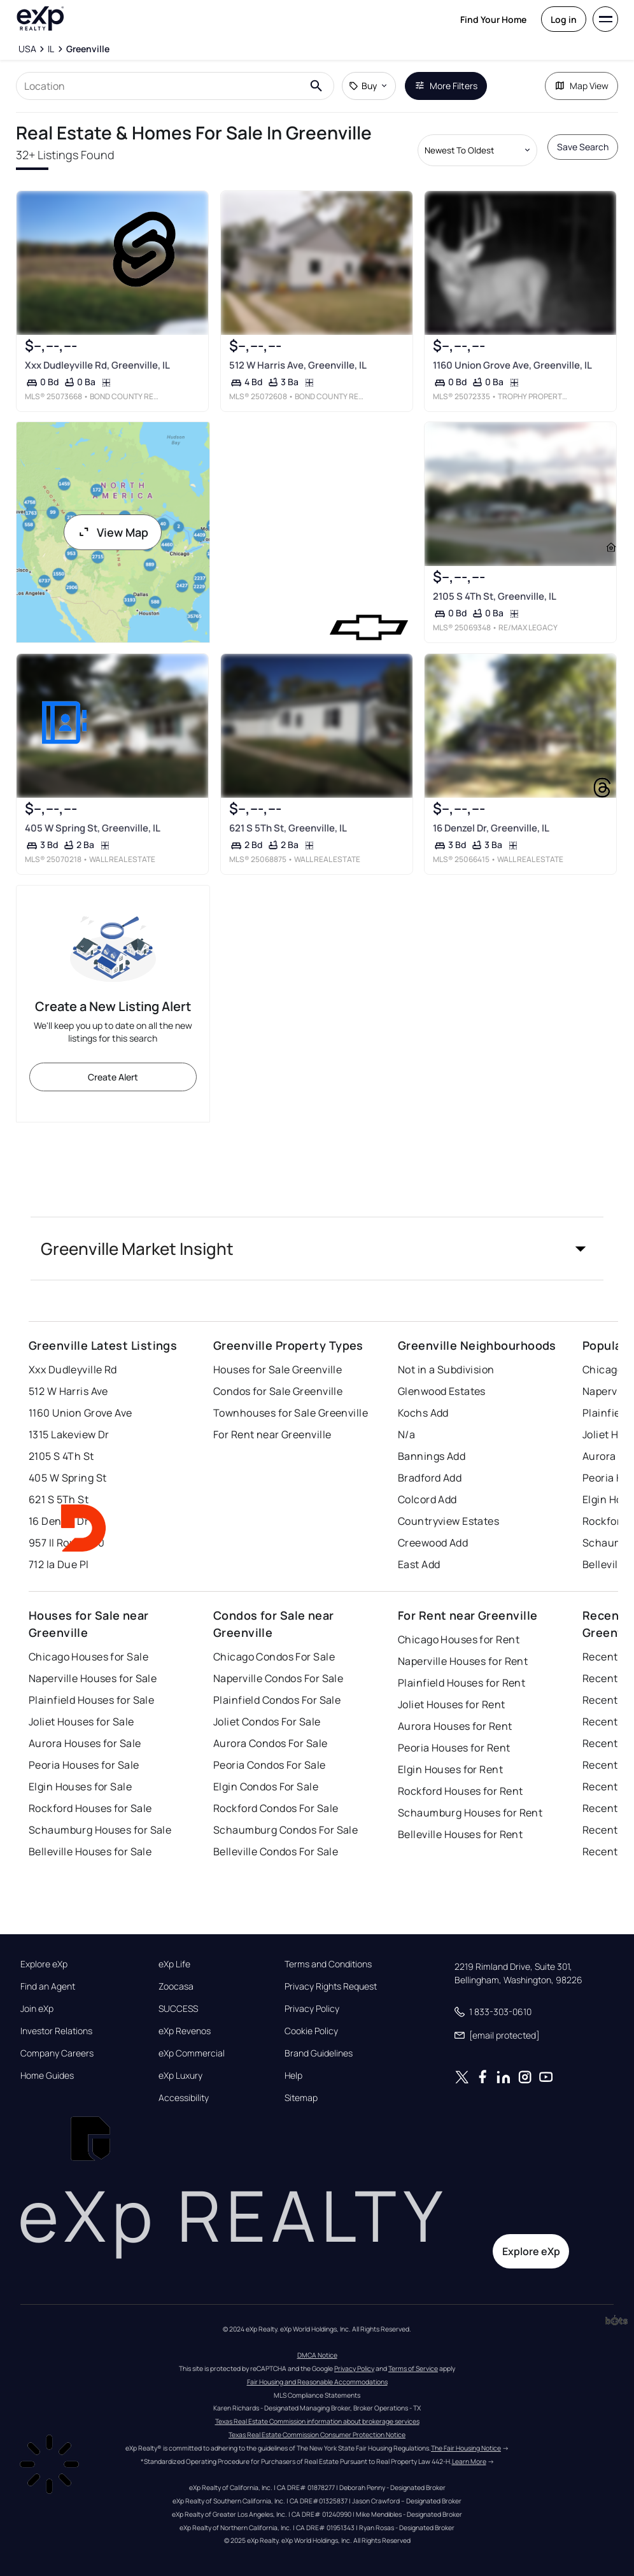  Describe the element at coordinates (49, 2464) in the screenshot. I see `indicates content is loading` at that location.